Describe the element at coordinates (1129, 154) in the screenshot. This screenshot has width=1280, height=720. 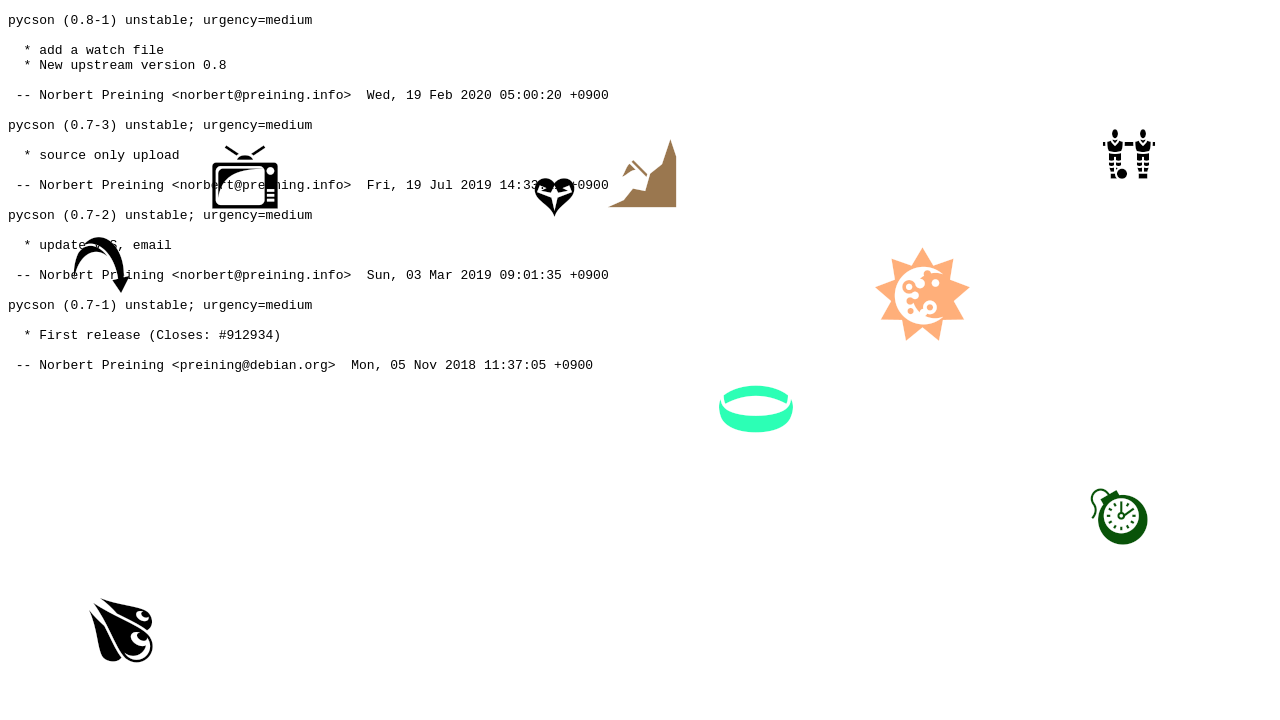
I see `access foosball or table football game` at that location.